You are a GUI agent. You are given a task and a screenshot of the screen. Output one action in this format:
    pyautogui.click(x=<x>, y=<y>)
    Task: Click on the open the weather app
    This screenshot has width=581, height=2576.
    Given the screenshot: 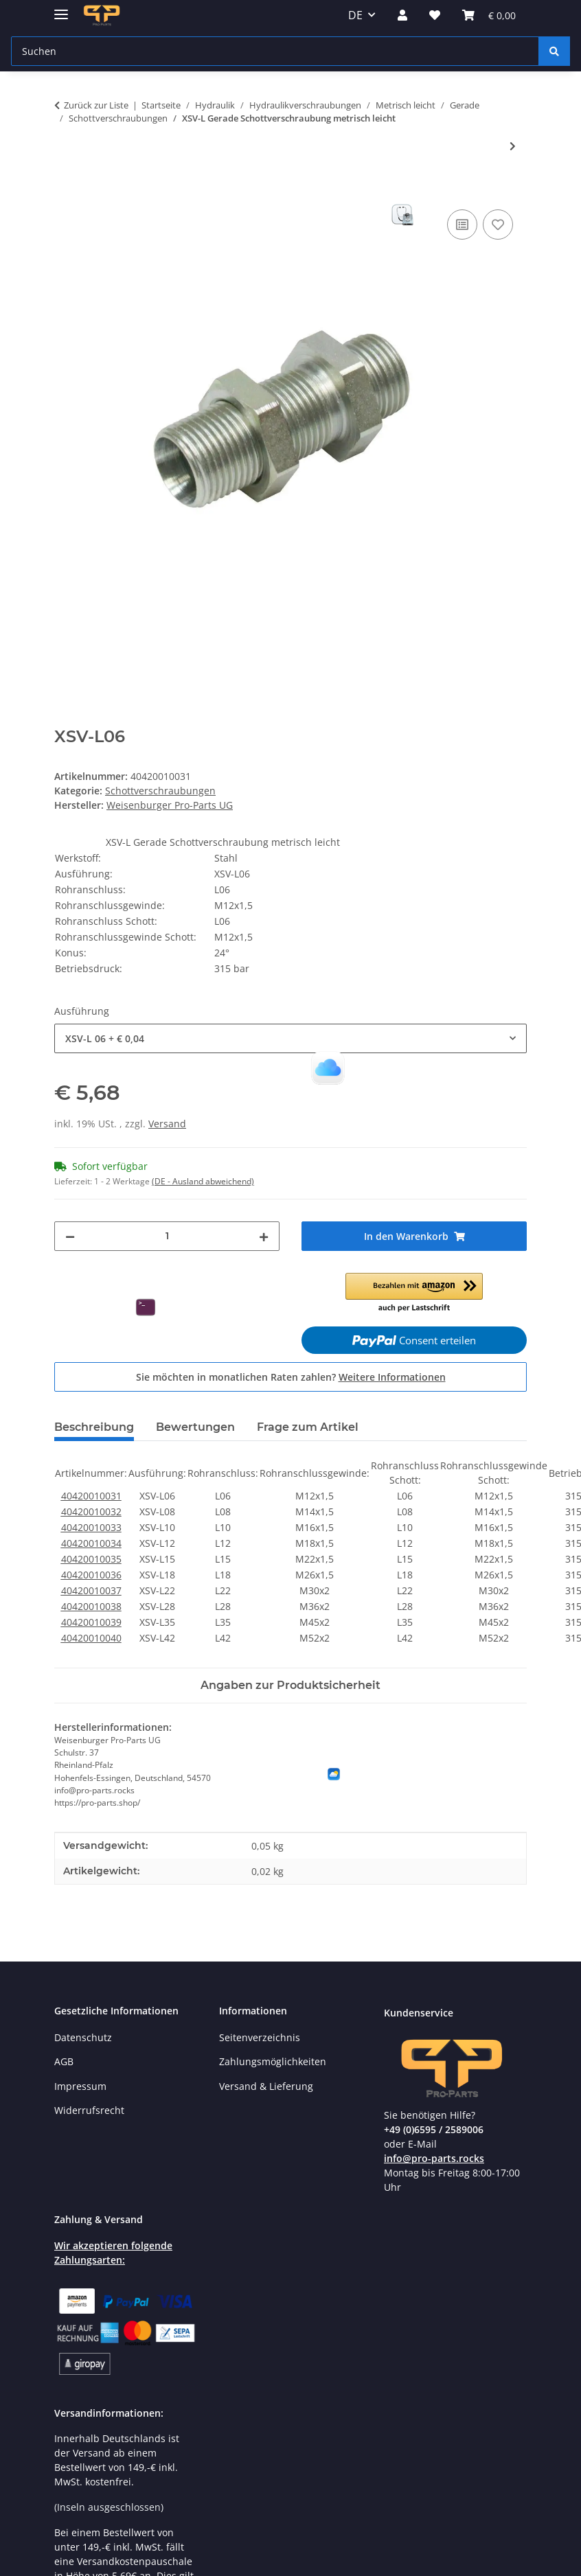 What is the action you would take?
    pyautogui.click(x=334, y=1774)
    